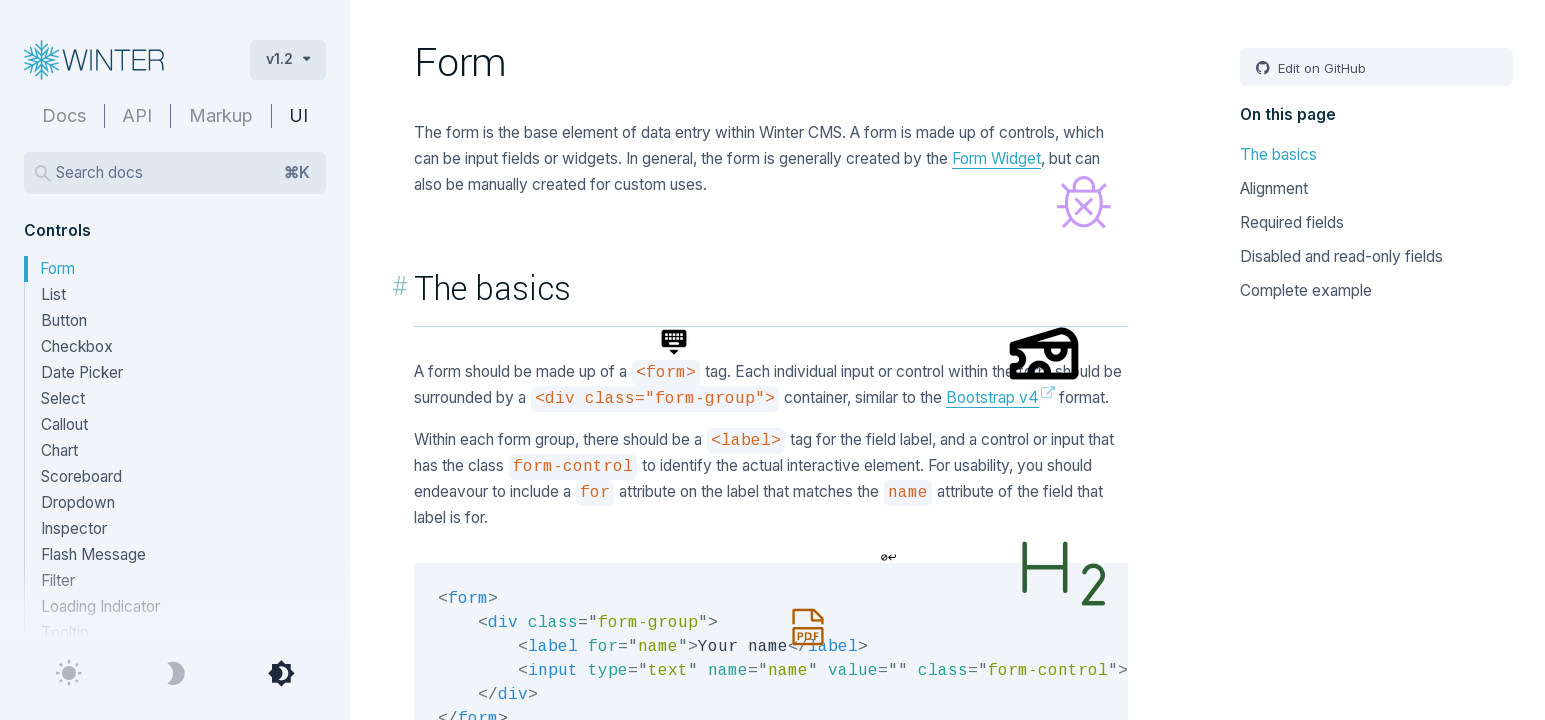 The height and width of the screenshot is (720, 1545). Describe the element at coordinates (888, 557) in the screenshot. I see `disable automatic line wrapping in editor` at that location.